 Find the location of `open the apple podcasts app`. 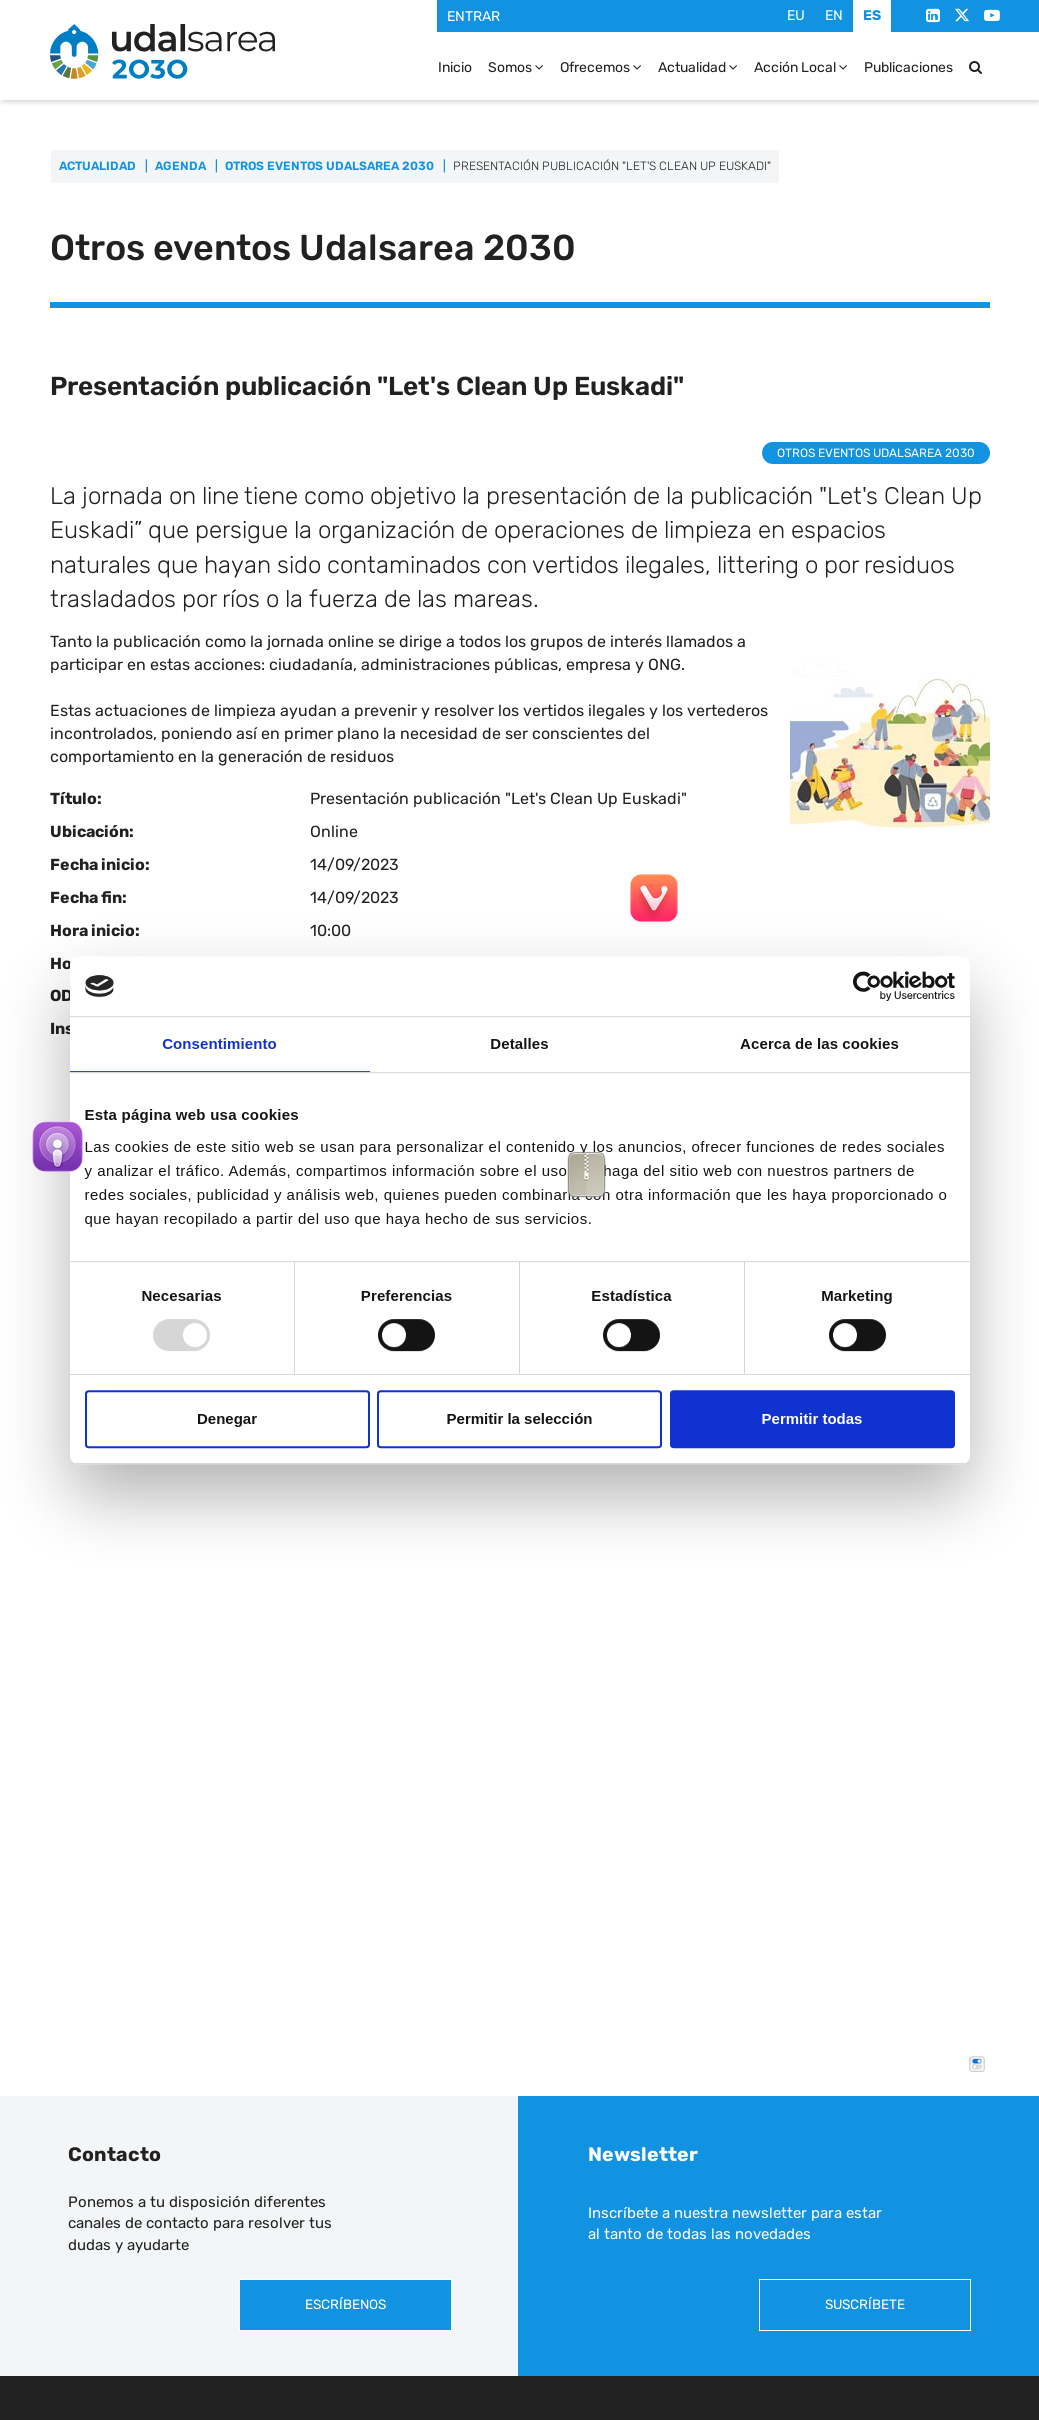

open the apple podcasts app is located at coordinates (57, 1146).